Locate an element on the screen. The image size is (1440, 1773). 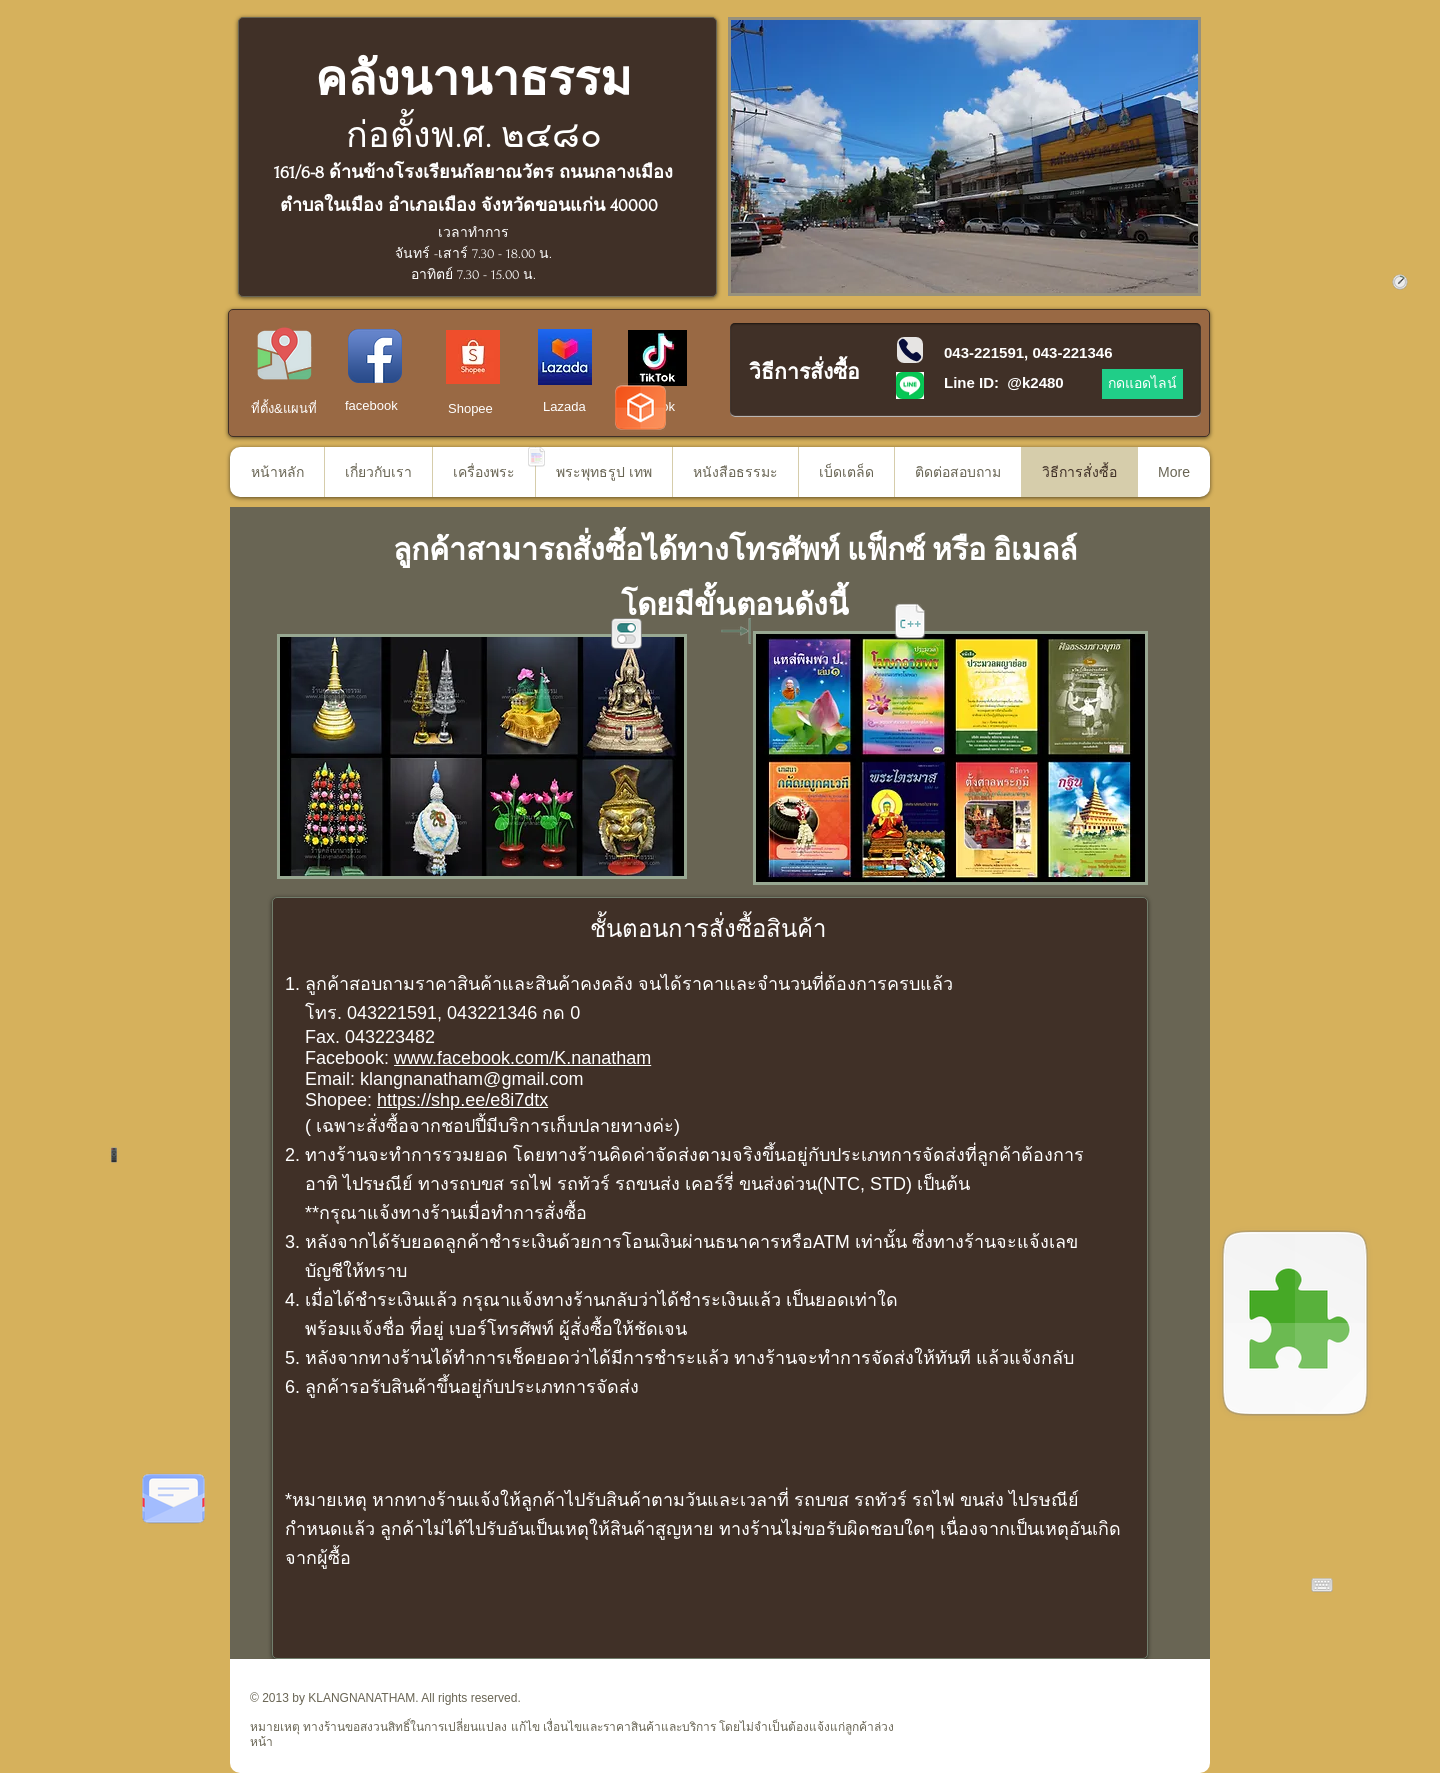
jump to the last item in a list is located at coordinates (736, 631).